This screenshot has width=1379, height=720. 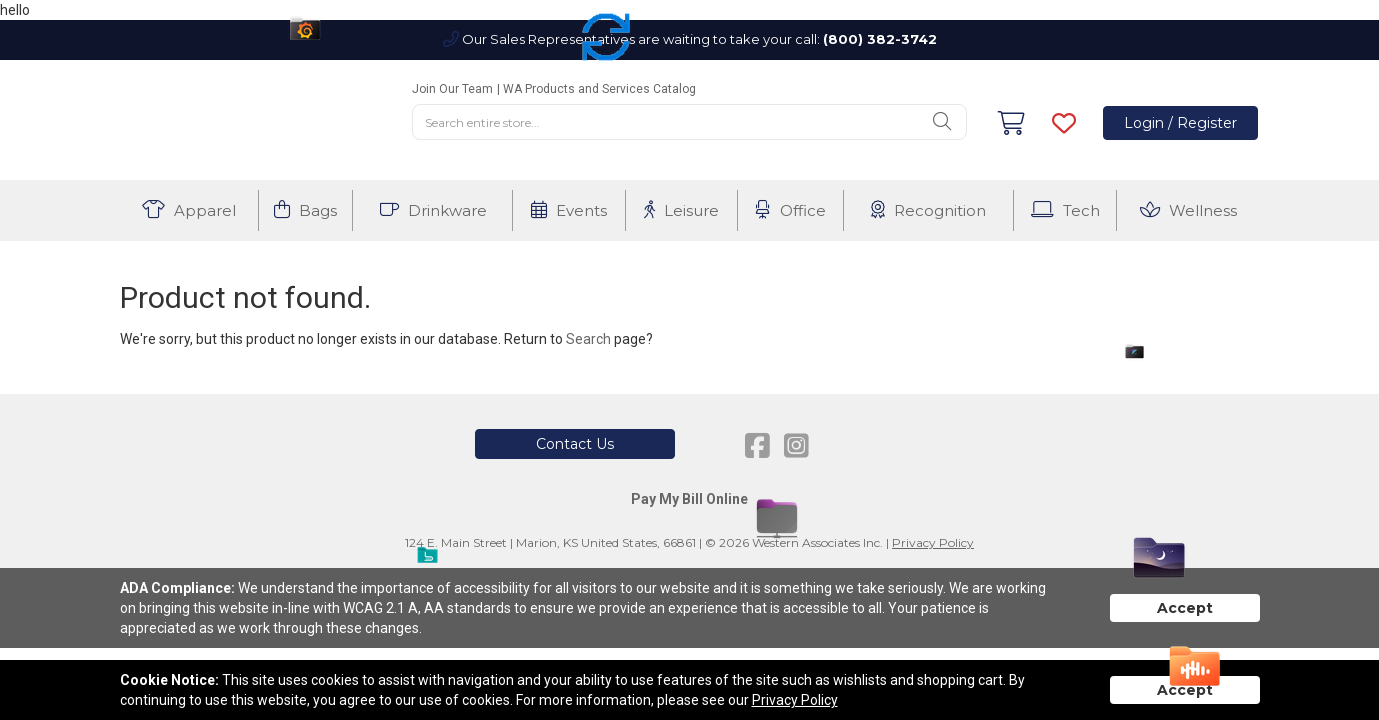 I want to click on open taaghche app files folder, so click(x=427, y=555).